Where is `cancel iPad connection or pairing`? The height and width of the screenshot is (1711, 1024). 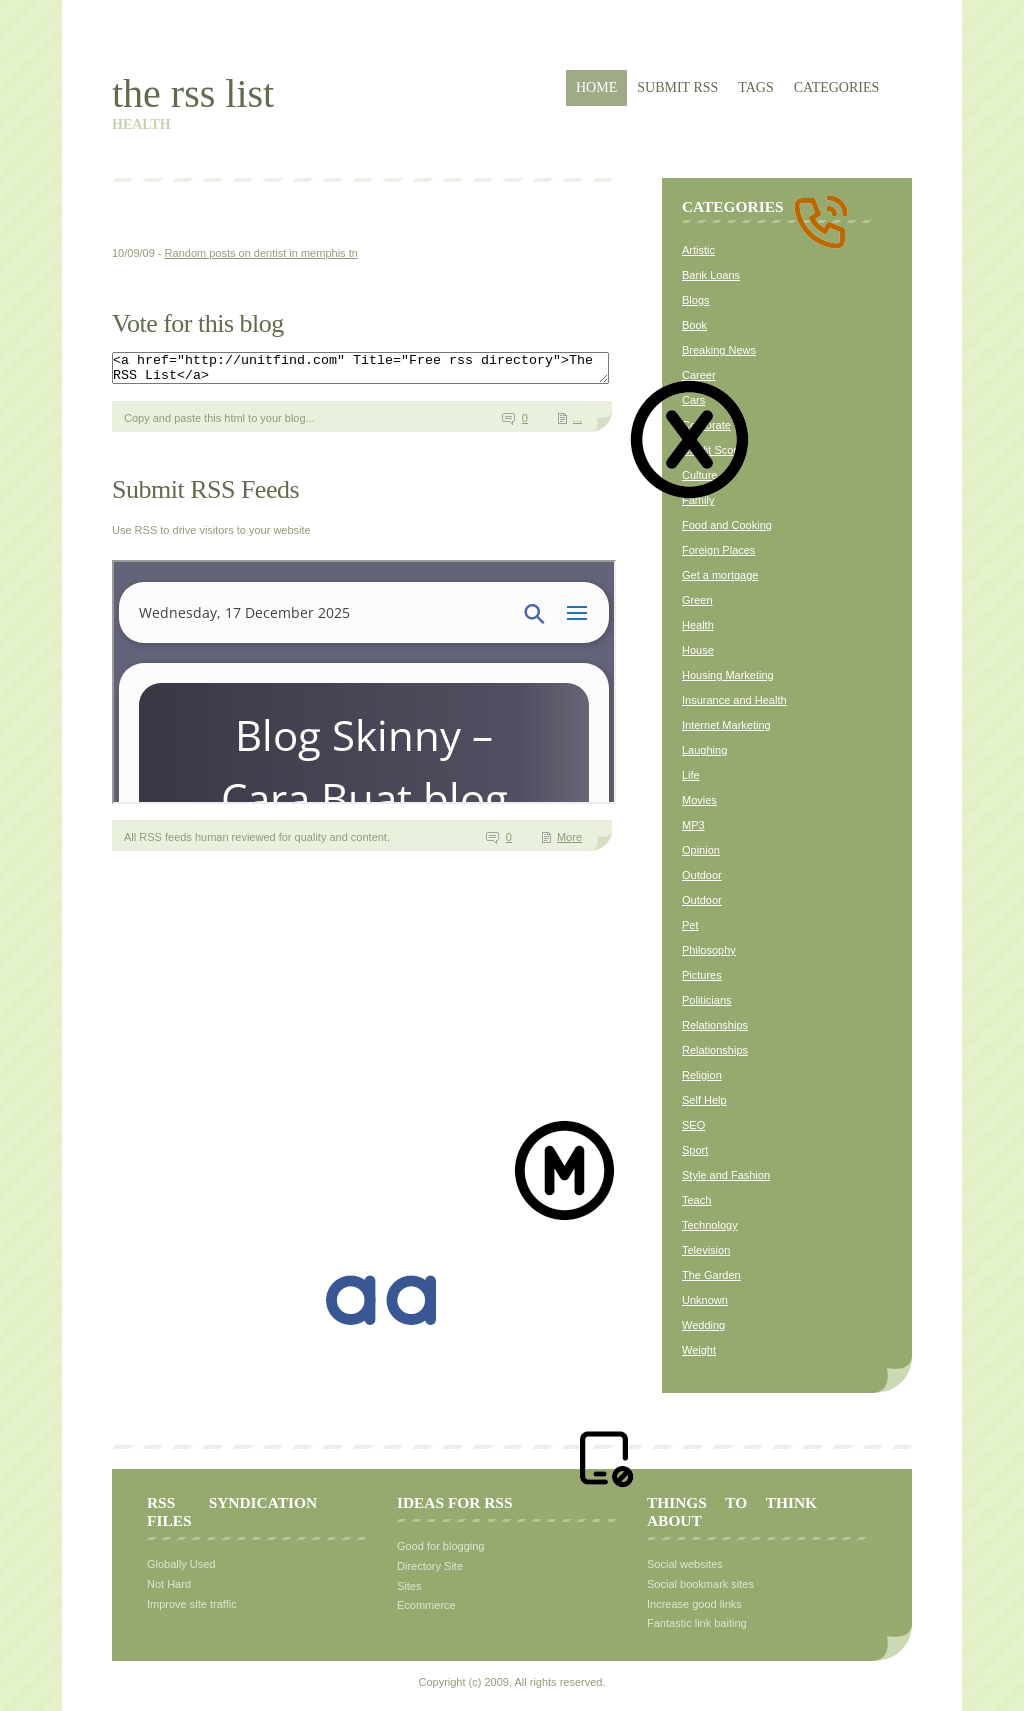 cancel iPad connection or pairing is located at coordinates (604, 1458).